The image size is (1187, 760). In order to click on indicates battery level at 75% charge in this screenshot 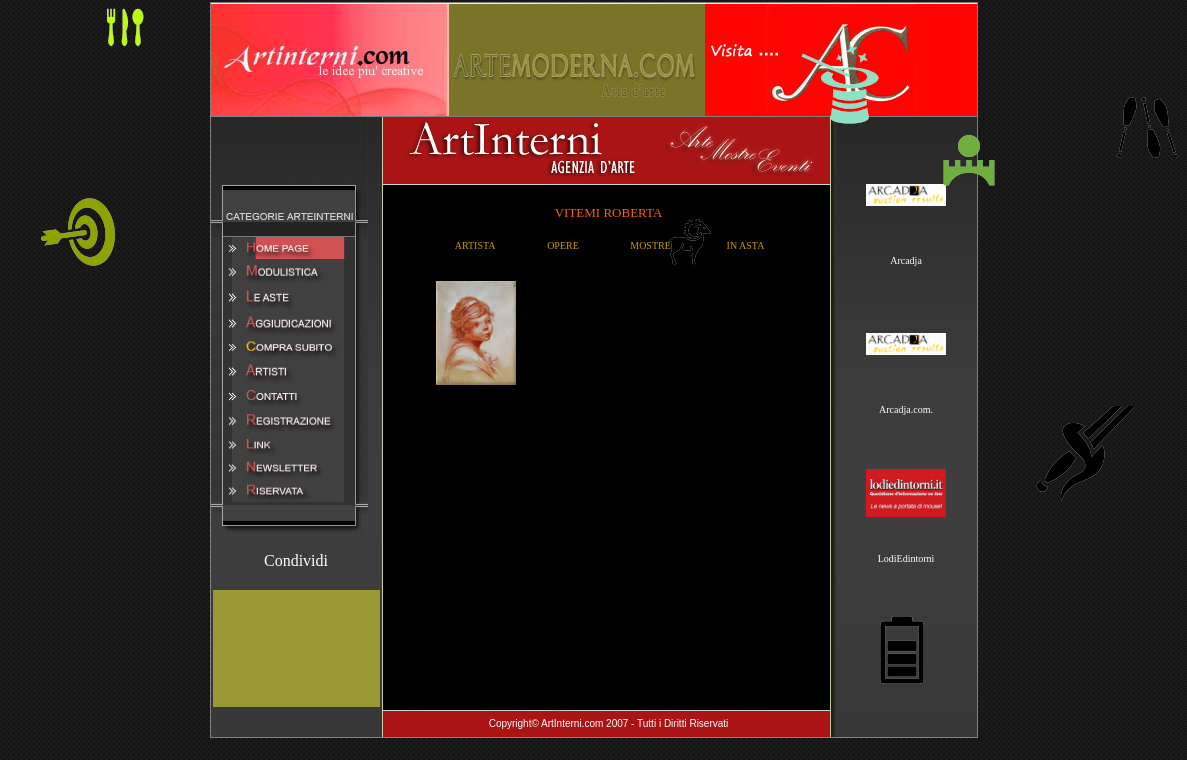, I will do `click(902, 650)`.